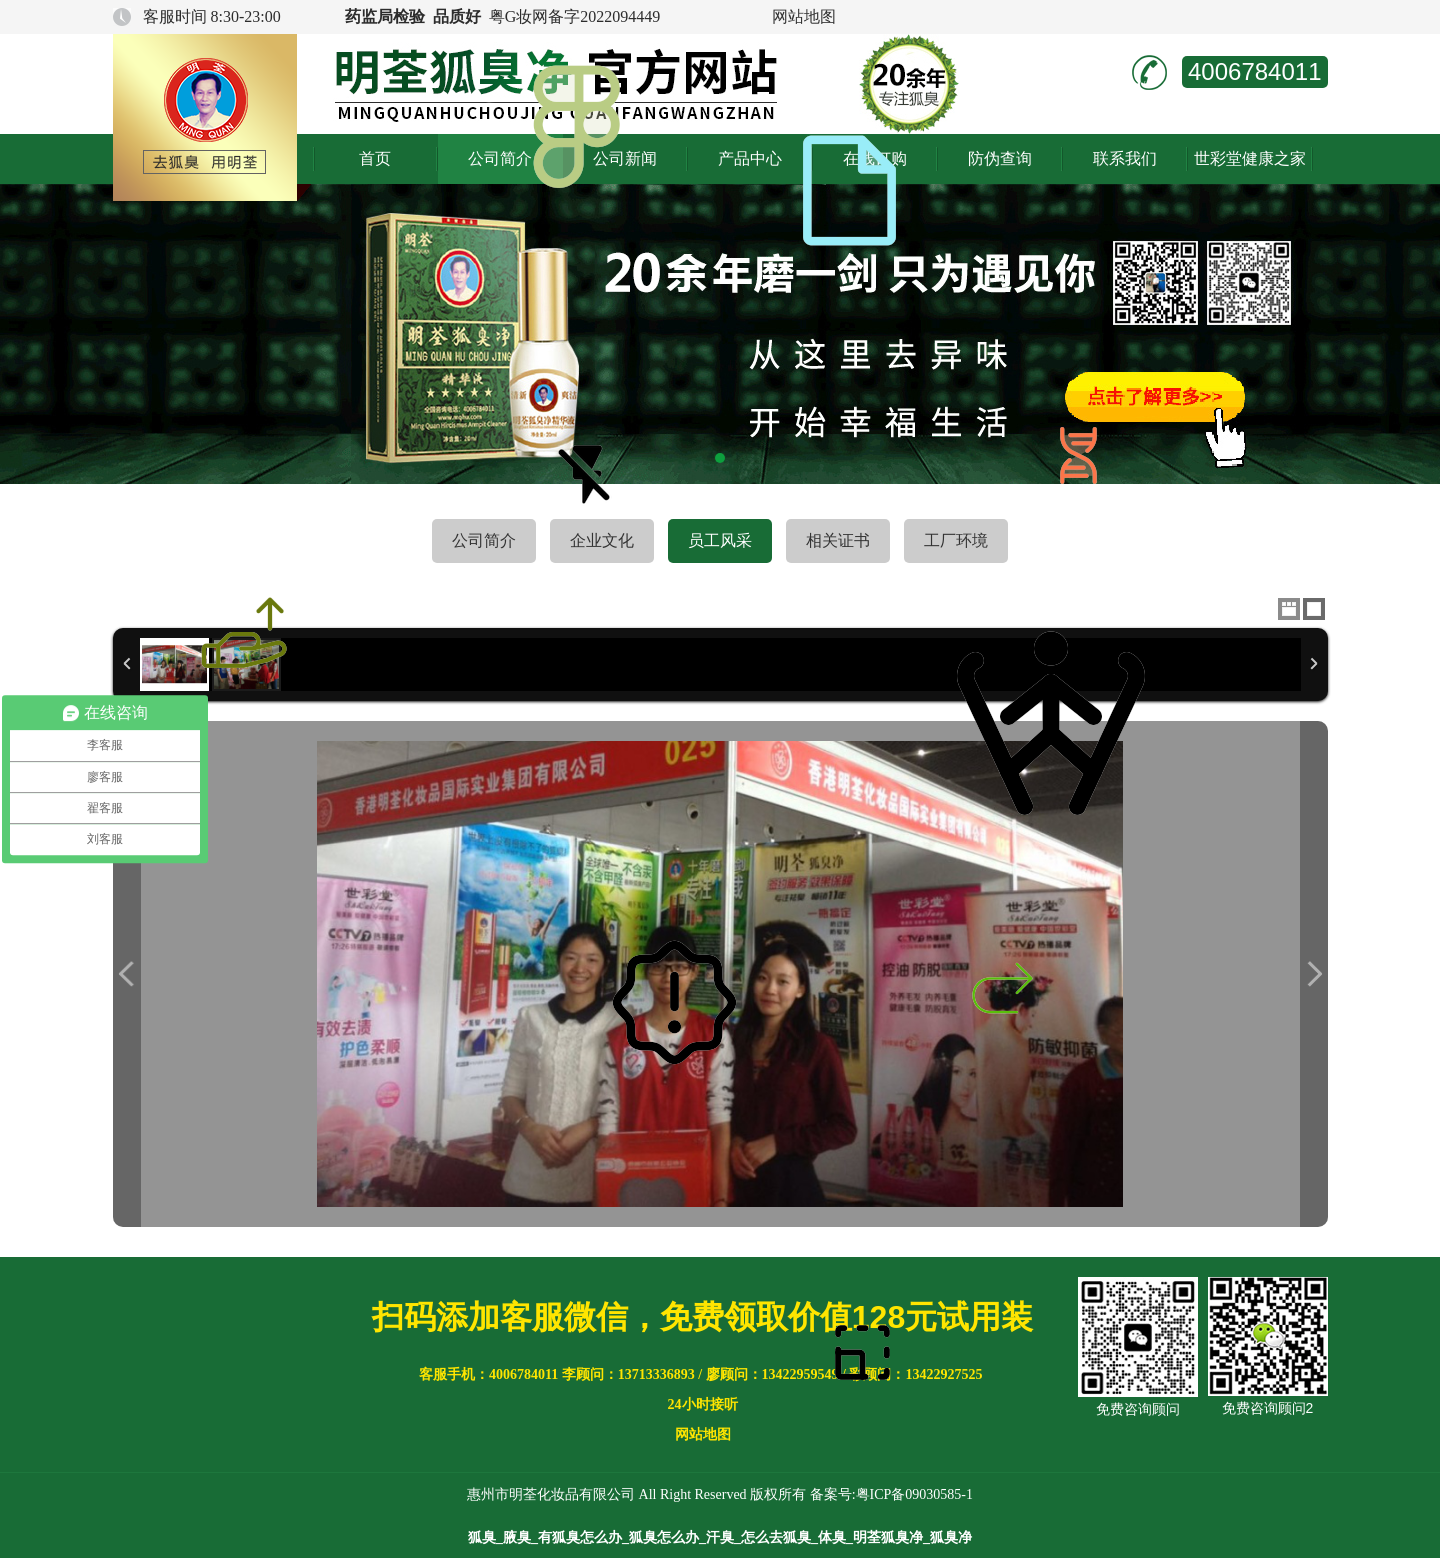 This screenshot has height=1558, width=1440. Describe the element at coordinates (574, 124) in the screenshot. I see `open figma design file` at that location.